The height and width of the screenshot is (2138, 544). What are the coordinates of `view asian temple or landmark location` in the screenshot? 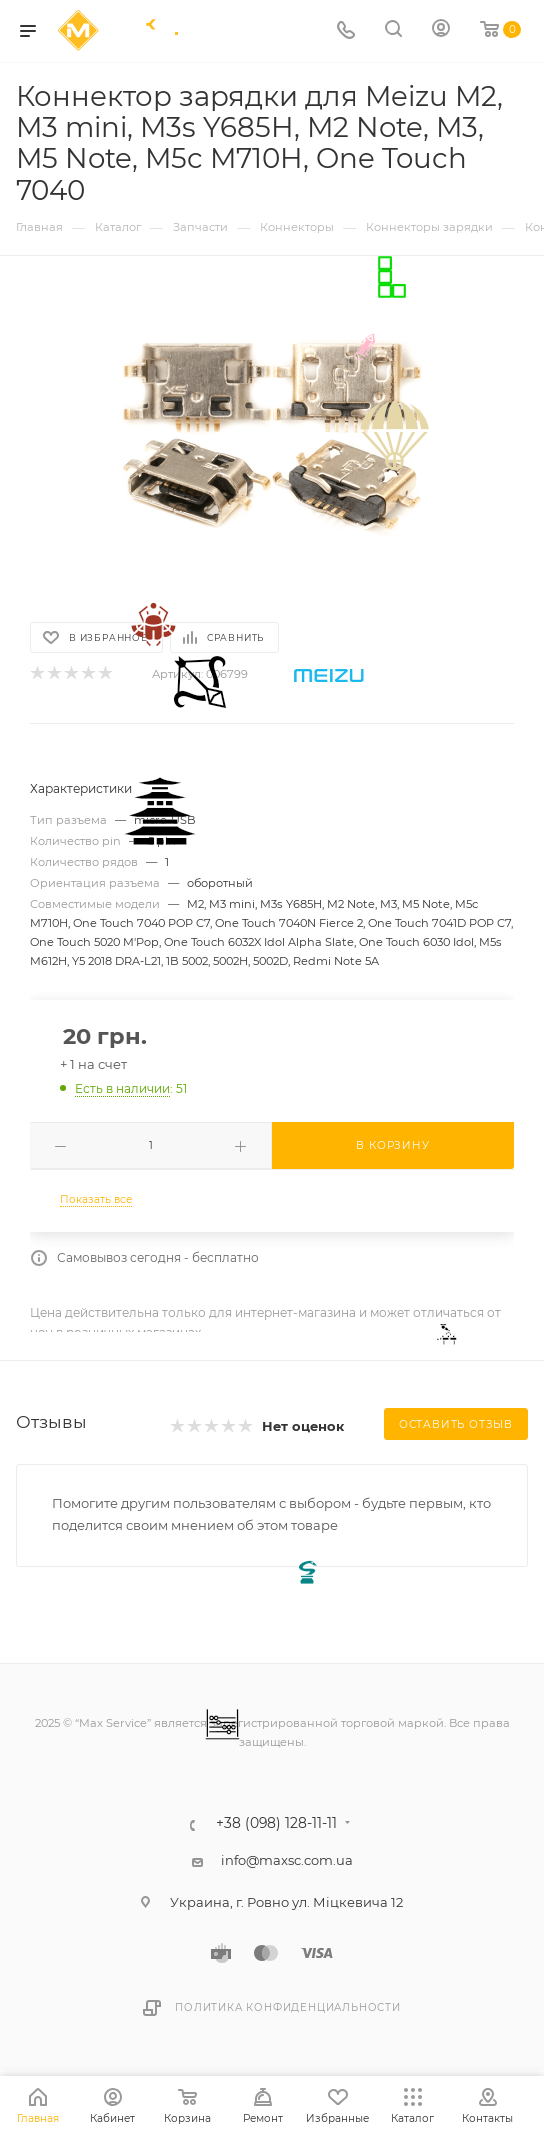 It's located at (160, 811).